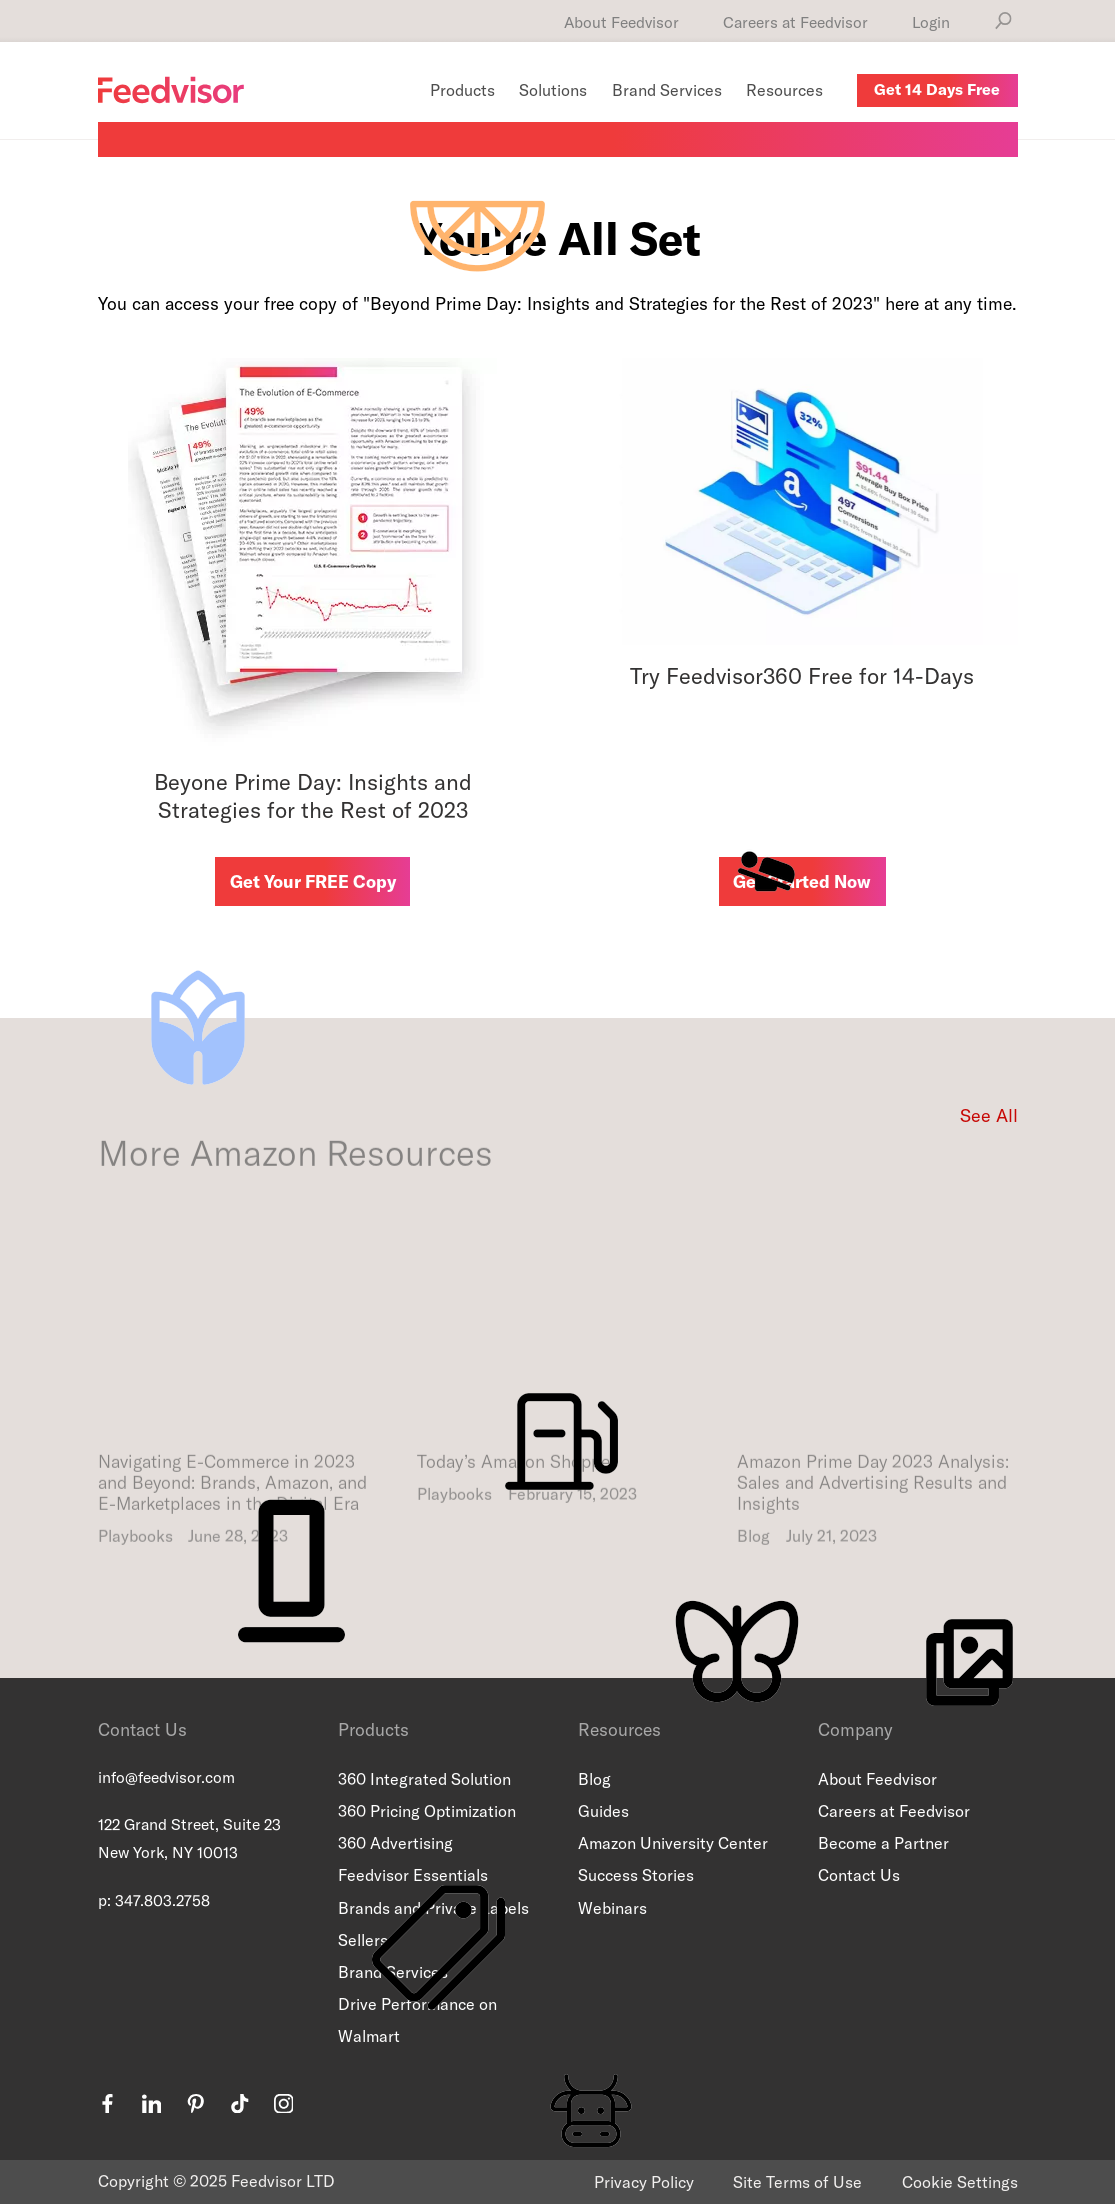  Describe the element at coordinates (557, 1441) in the screenshot. I see `find nearby gas stations` at that location.